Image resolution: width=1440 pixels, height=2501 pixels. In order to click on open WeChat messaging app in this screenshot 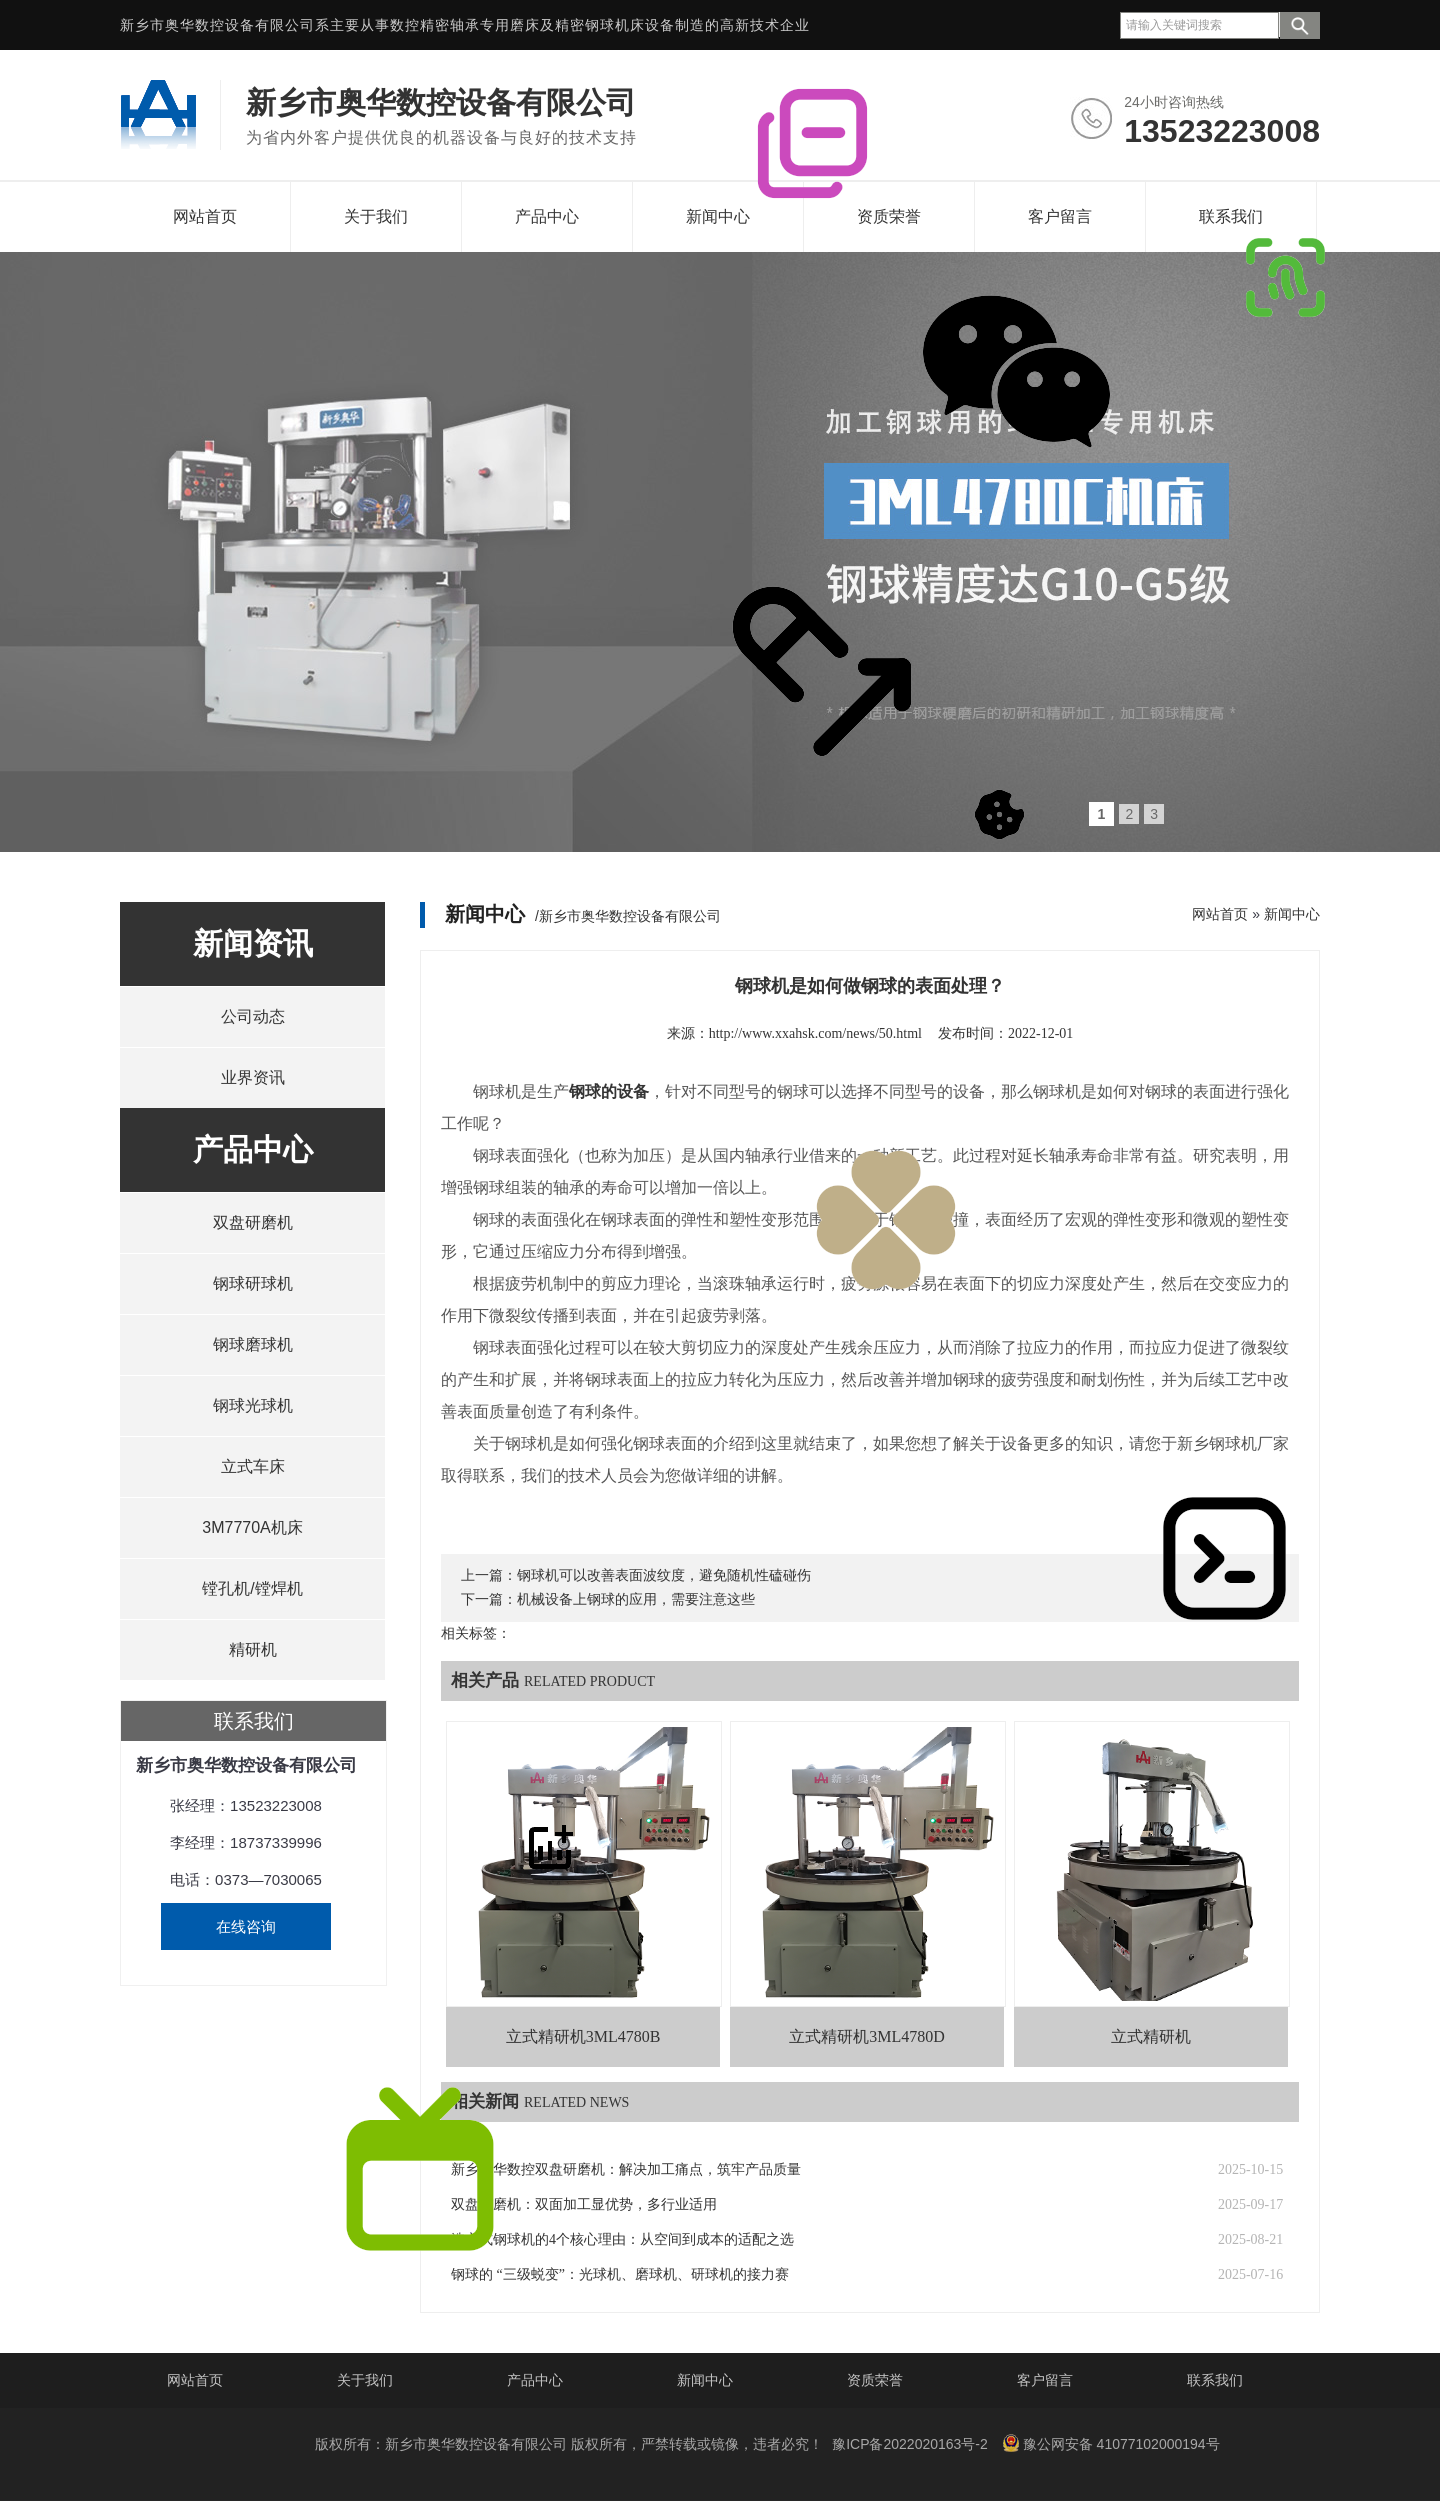, I will do `click(1016, 371)`.